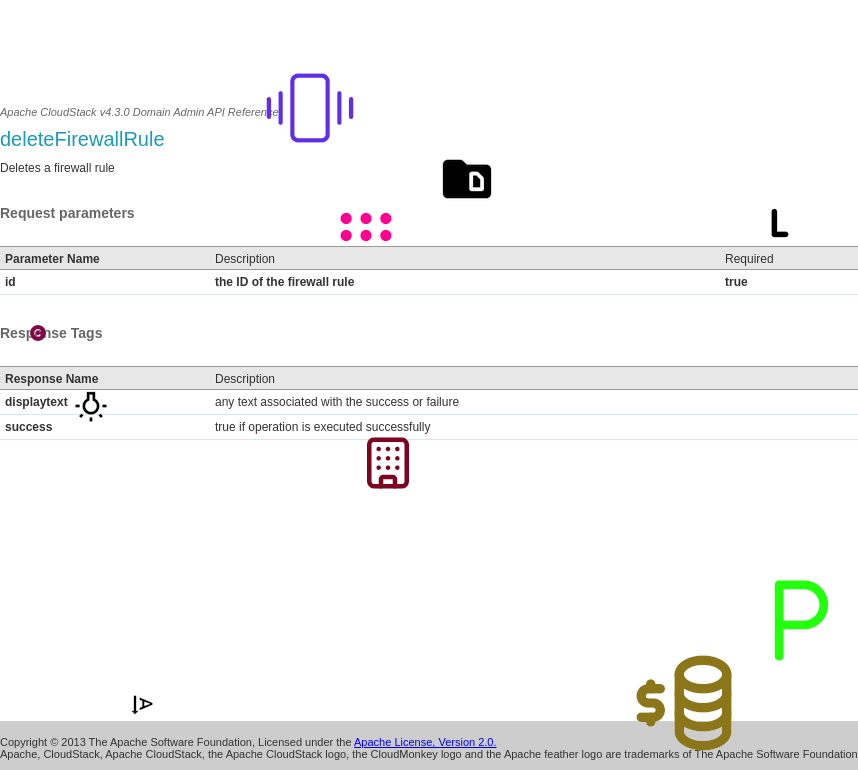 Image resolution: width=858 pixels, height=770 pixels. What do you see at coordinates (310, 108) in the screenshot?
I see `toggle vibrate mode on device` at bounding box center [310, 108].